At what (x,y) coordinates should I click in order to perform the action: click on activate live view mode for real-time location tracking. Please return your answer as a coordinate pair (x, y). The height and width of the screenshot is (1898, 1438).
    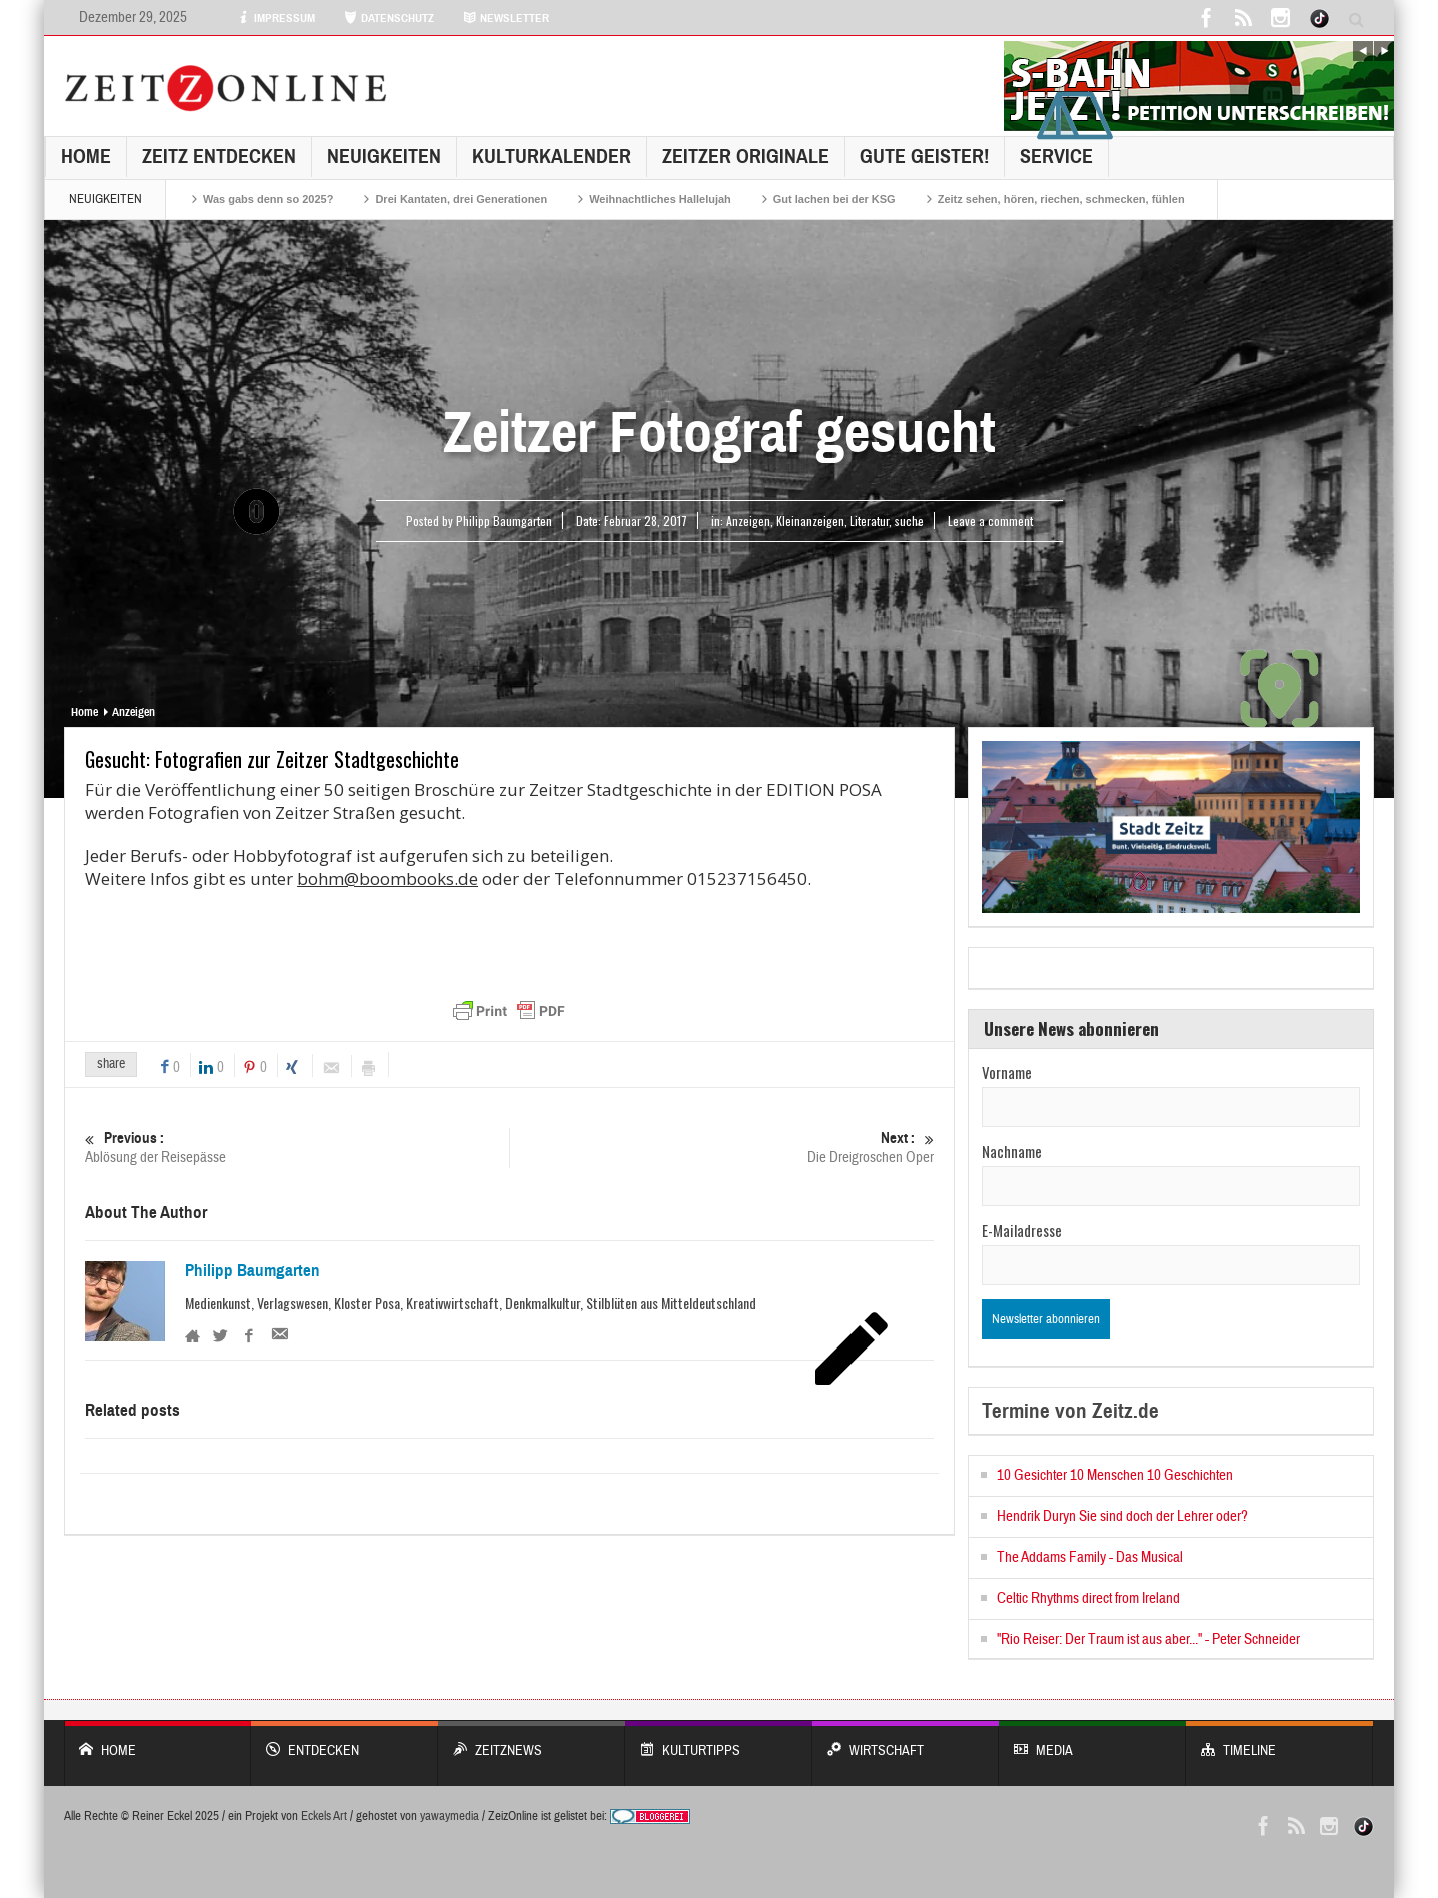
    Looking at the image, I should click on (1279, 688).